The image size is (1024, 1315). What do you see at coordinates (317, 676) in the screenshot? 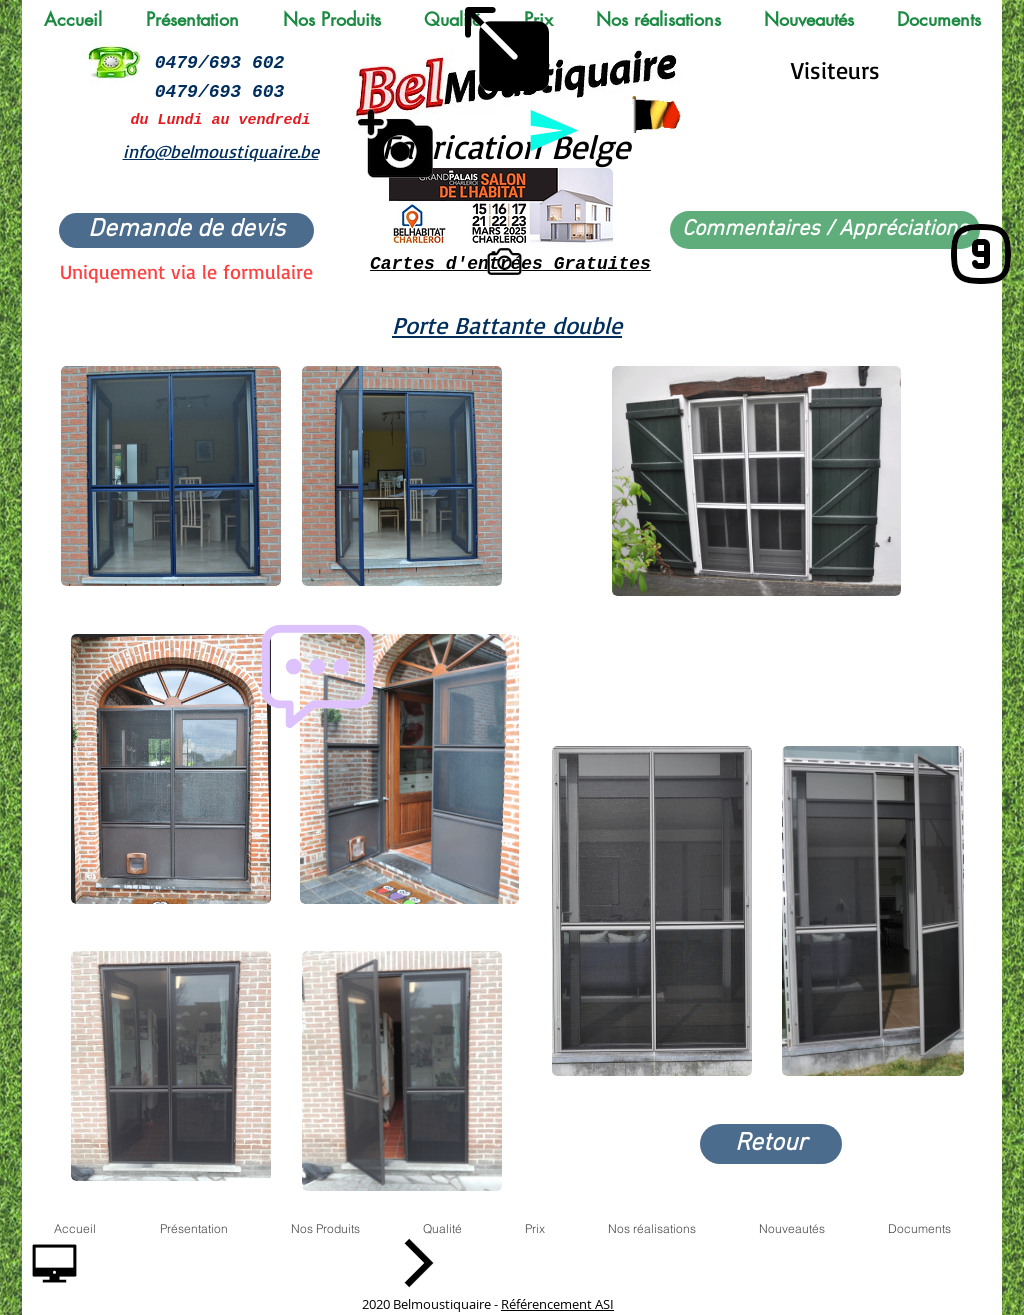
I see `open chat or messaging` at bounding box center [317, 676].